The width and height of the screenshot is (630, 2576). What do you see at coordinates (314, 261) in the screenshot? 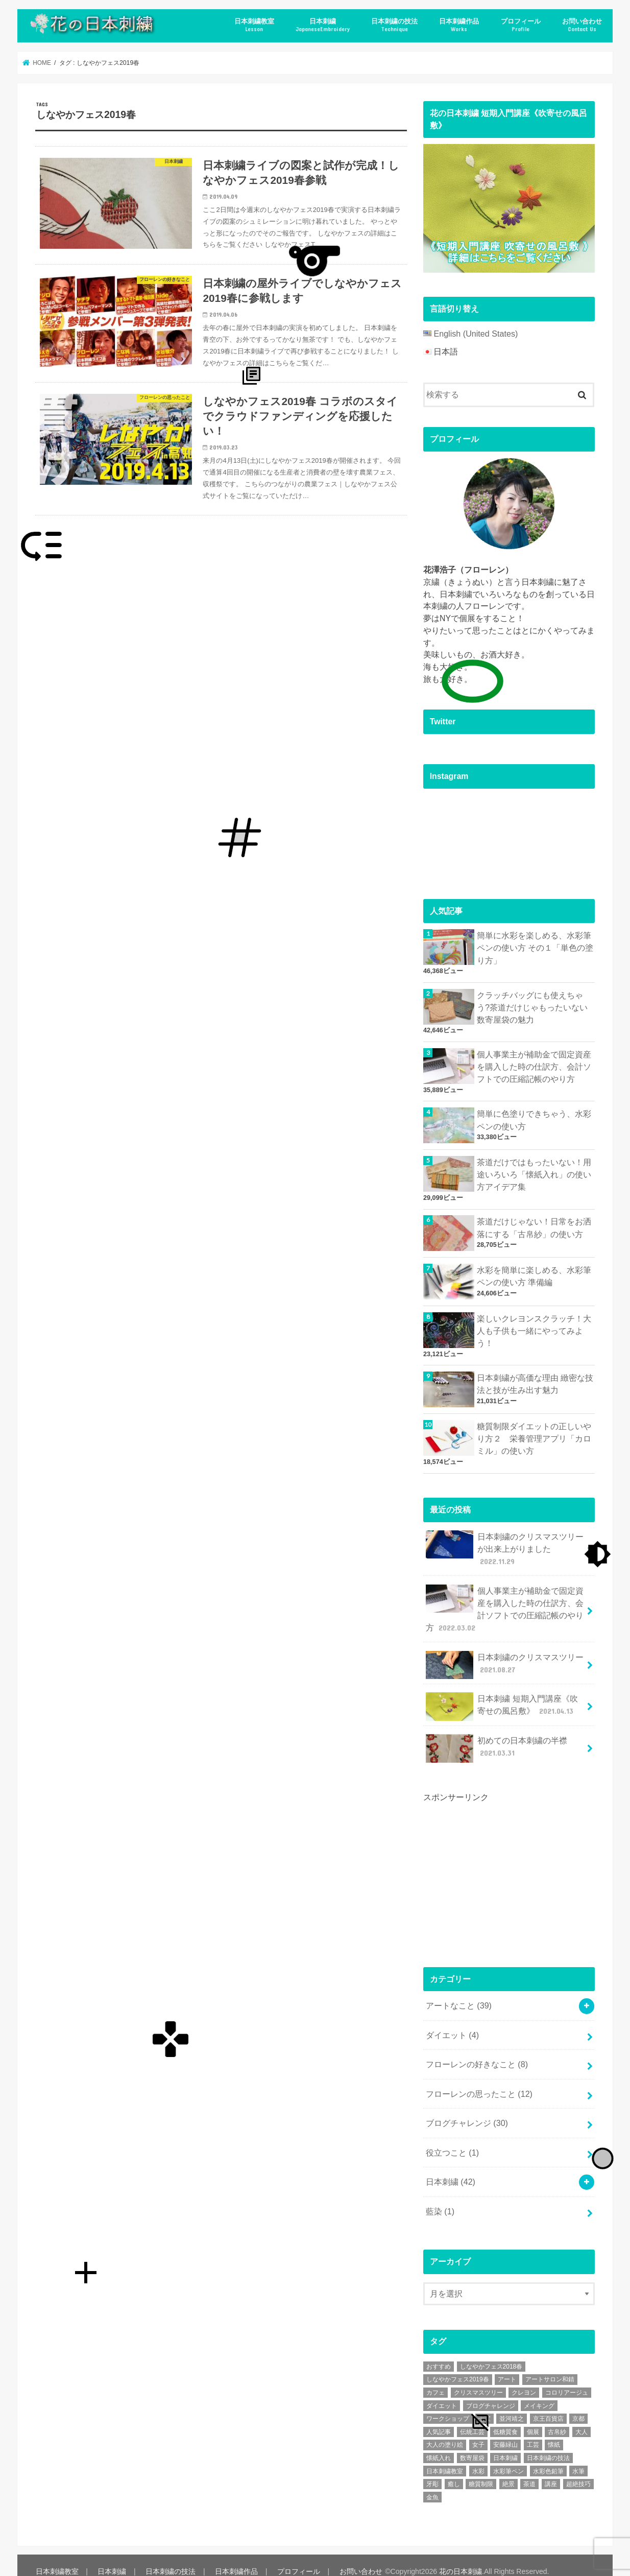
I see `access sports scores and updates` at bounding box center [314, 261].